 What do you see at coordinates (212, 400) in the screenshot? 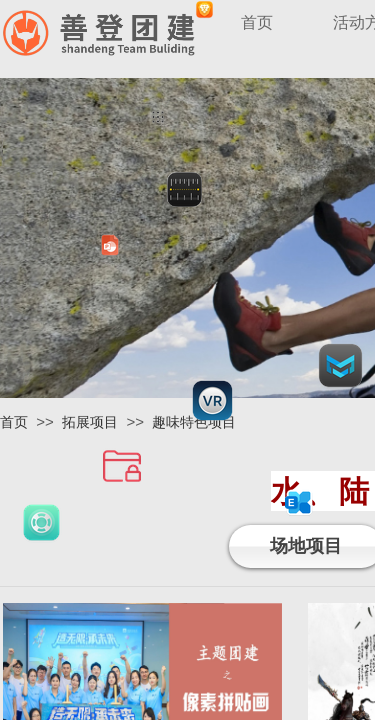
I see `launch VR monitor application` at bounding box center [212, 400].